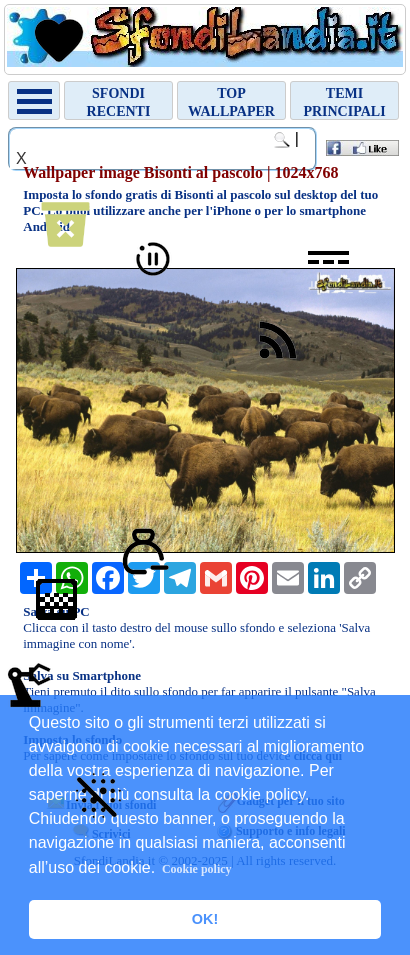 Image resolution: width=410 pixels, height=955 pixels. I want to click on apply a gradient effect to an image, so click(56, 599).